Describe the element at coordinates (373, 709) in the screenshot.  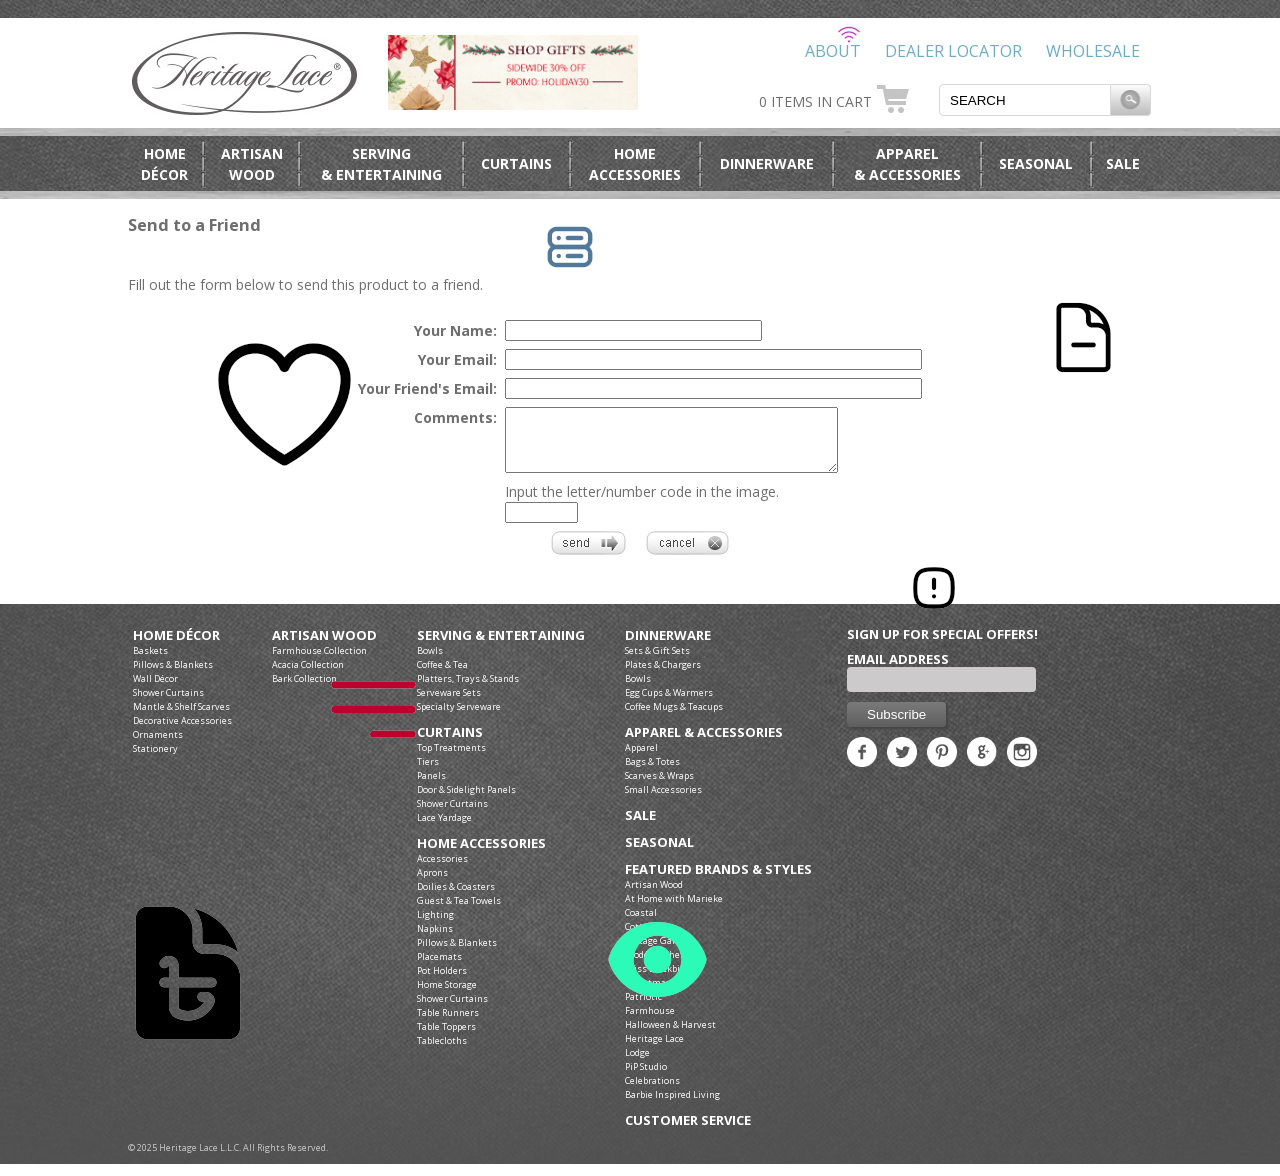
I see `open navigation menu` at that location.